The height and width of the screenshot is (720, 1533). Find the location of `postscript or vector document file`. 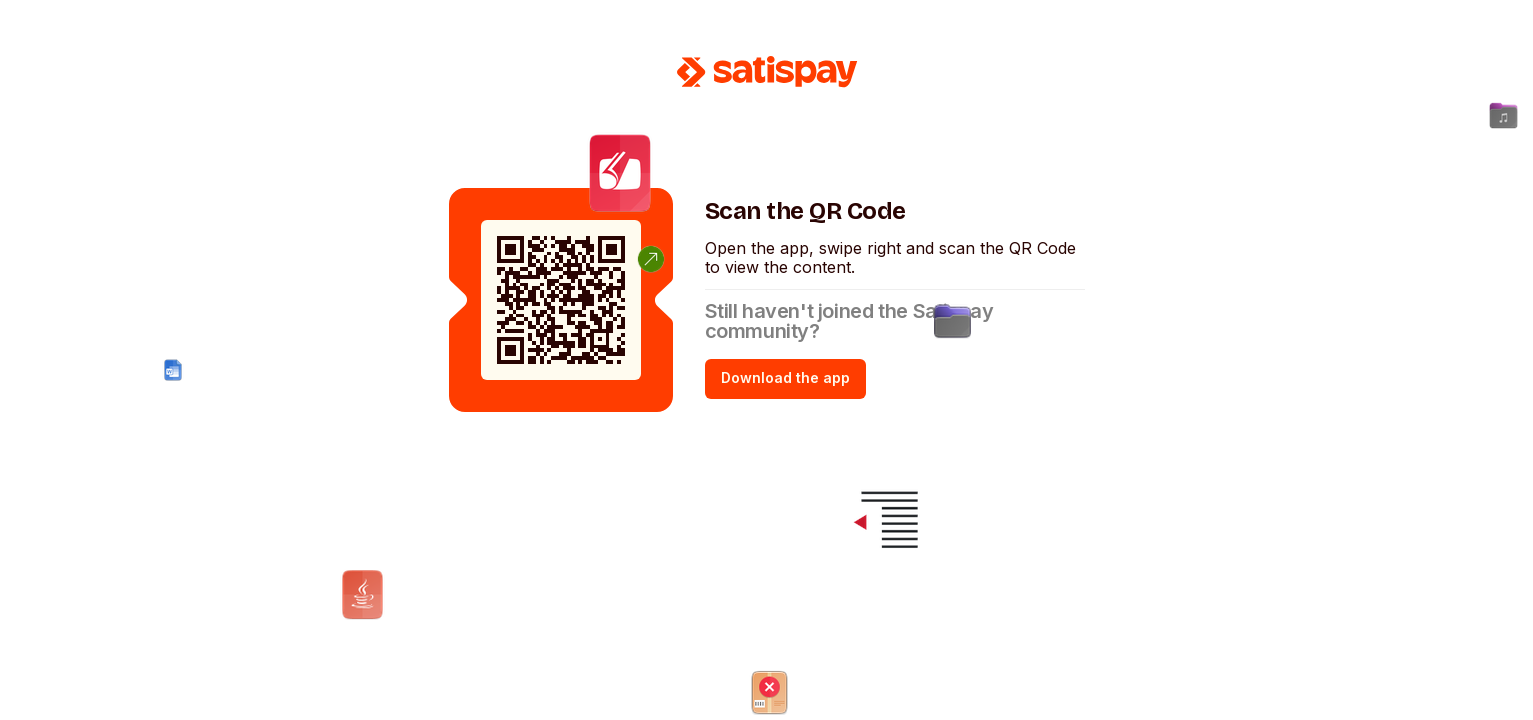

postscript or vector document file is located at coordinates (620, 173).